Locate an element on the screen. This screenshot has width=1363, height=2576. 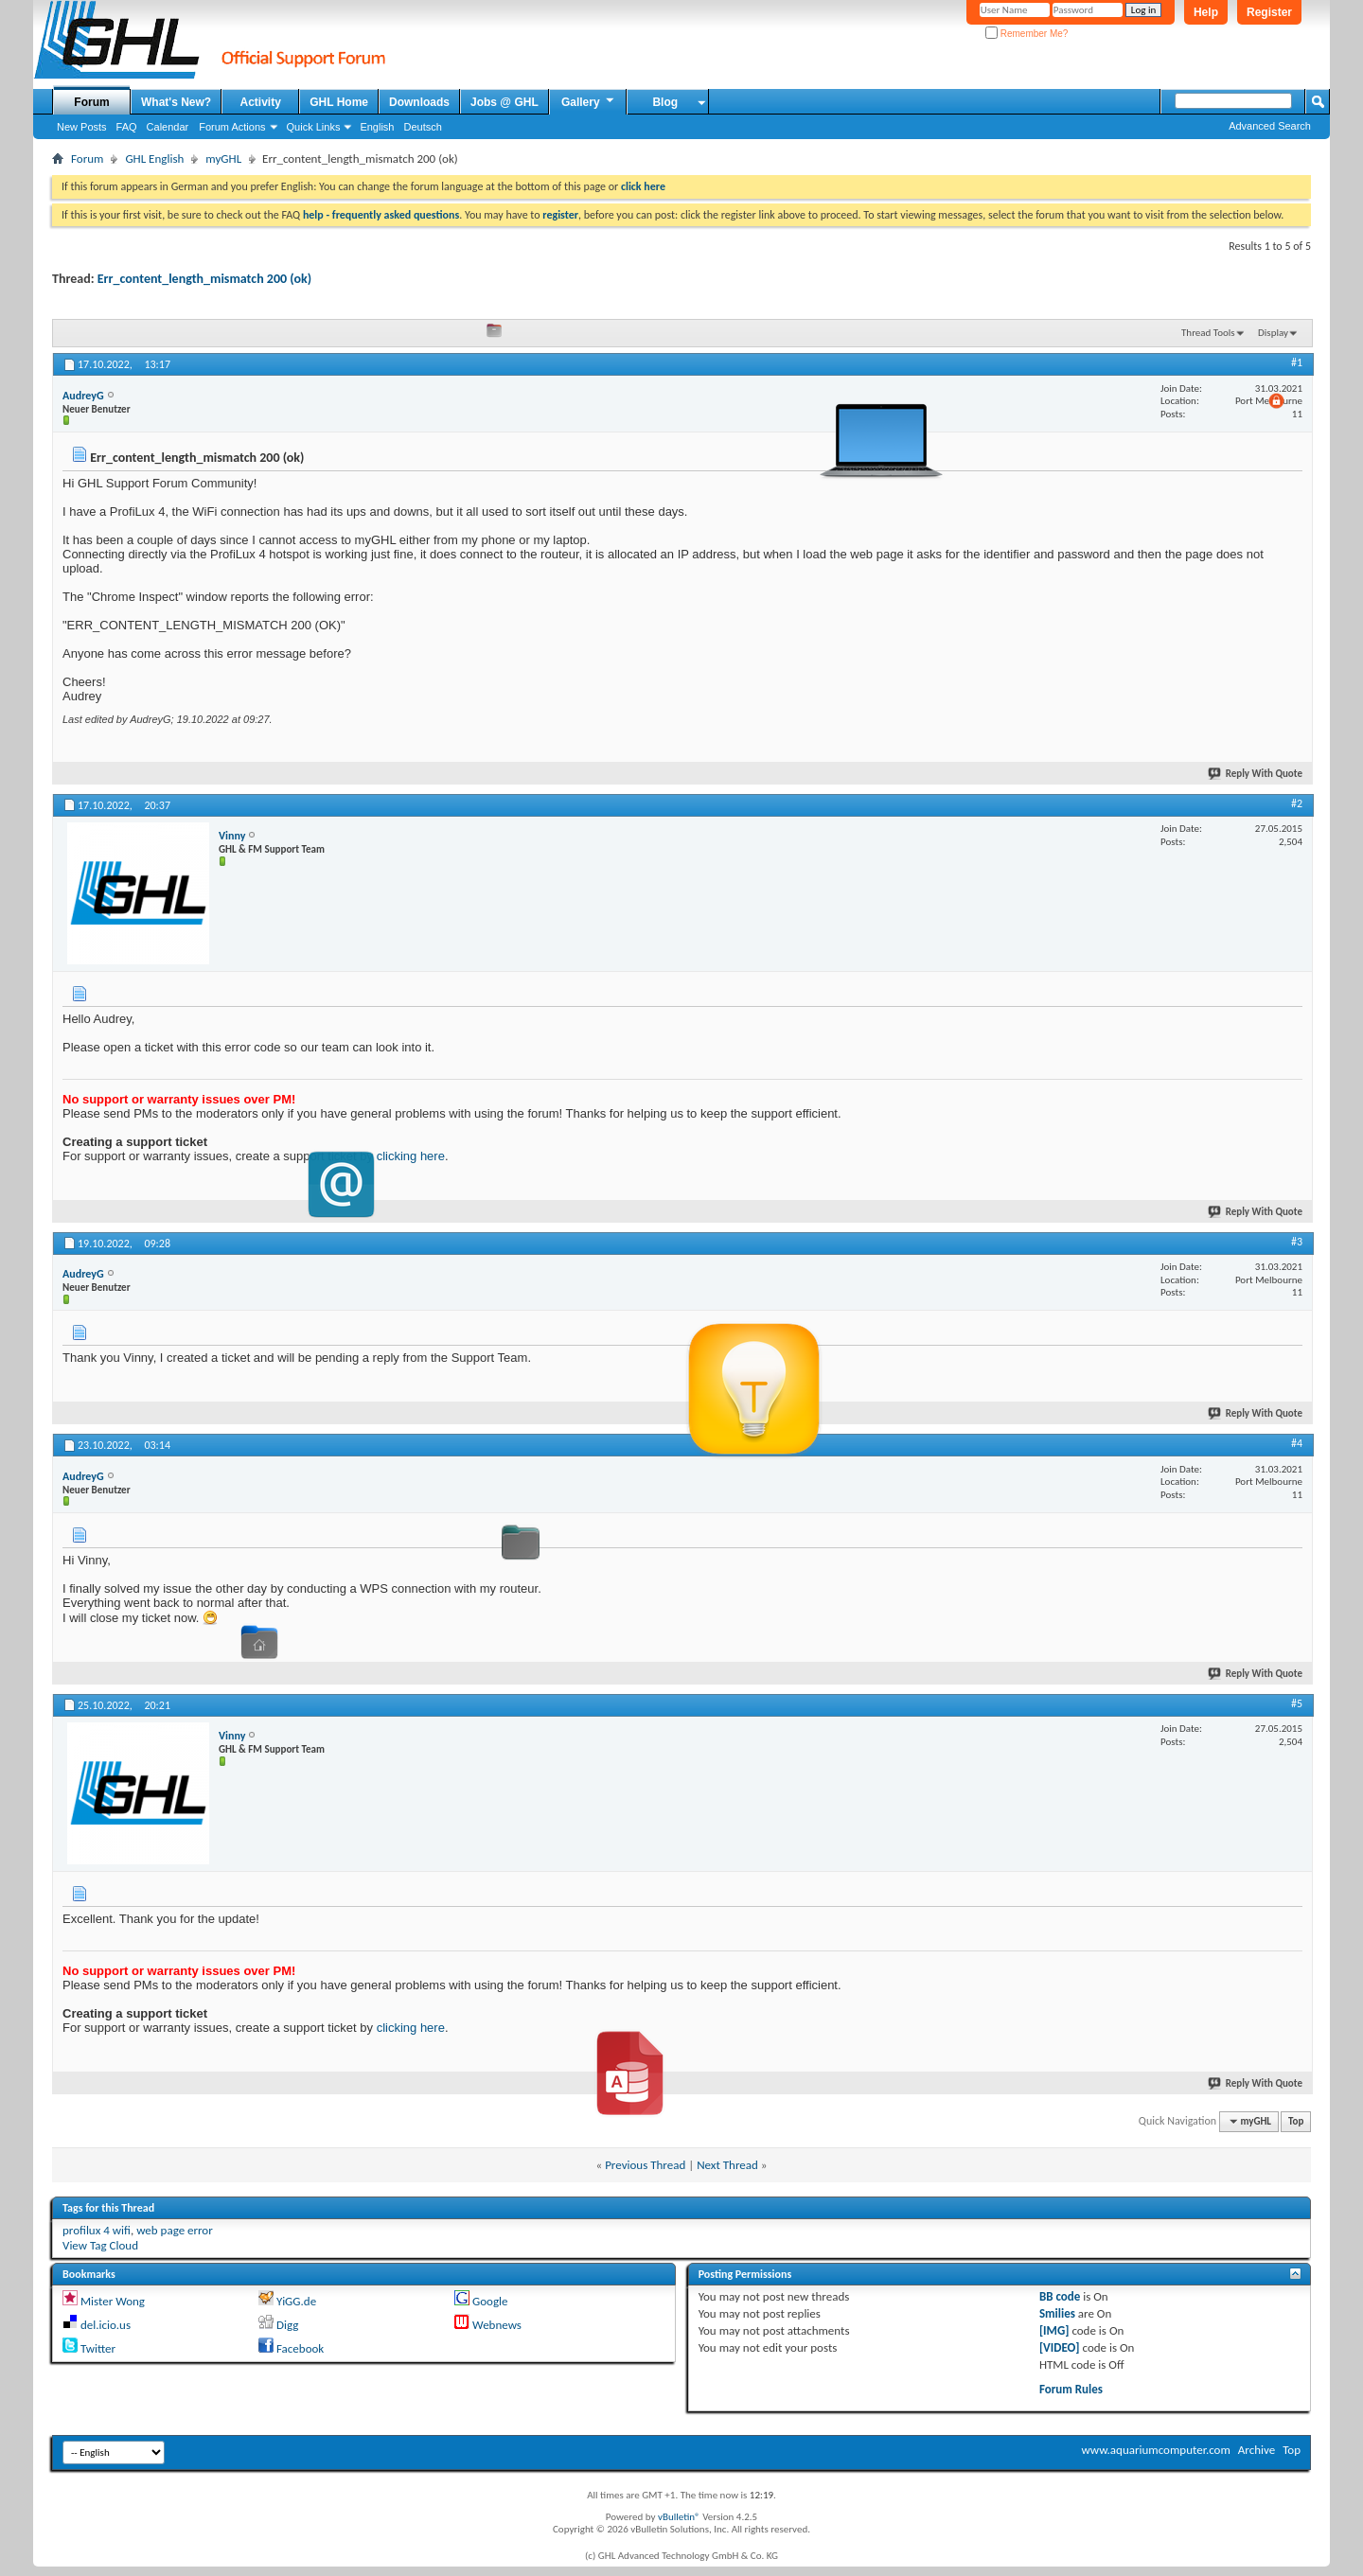
open the tips app for helpful hints and tutorials is located at coordinates (753, 1388).